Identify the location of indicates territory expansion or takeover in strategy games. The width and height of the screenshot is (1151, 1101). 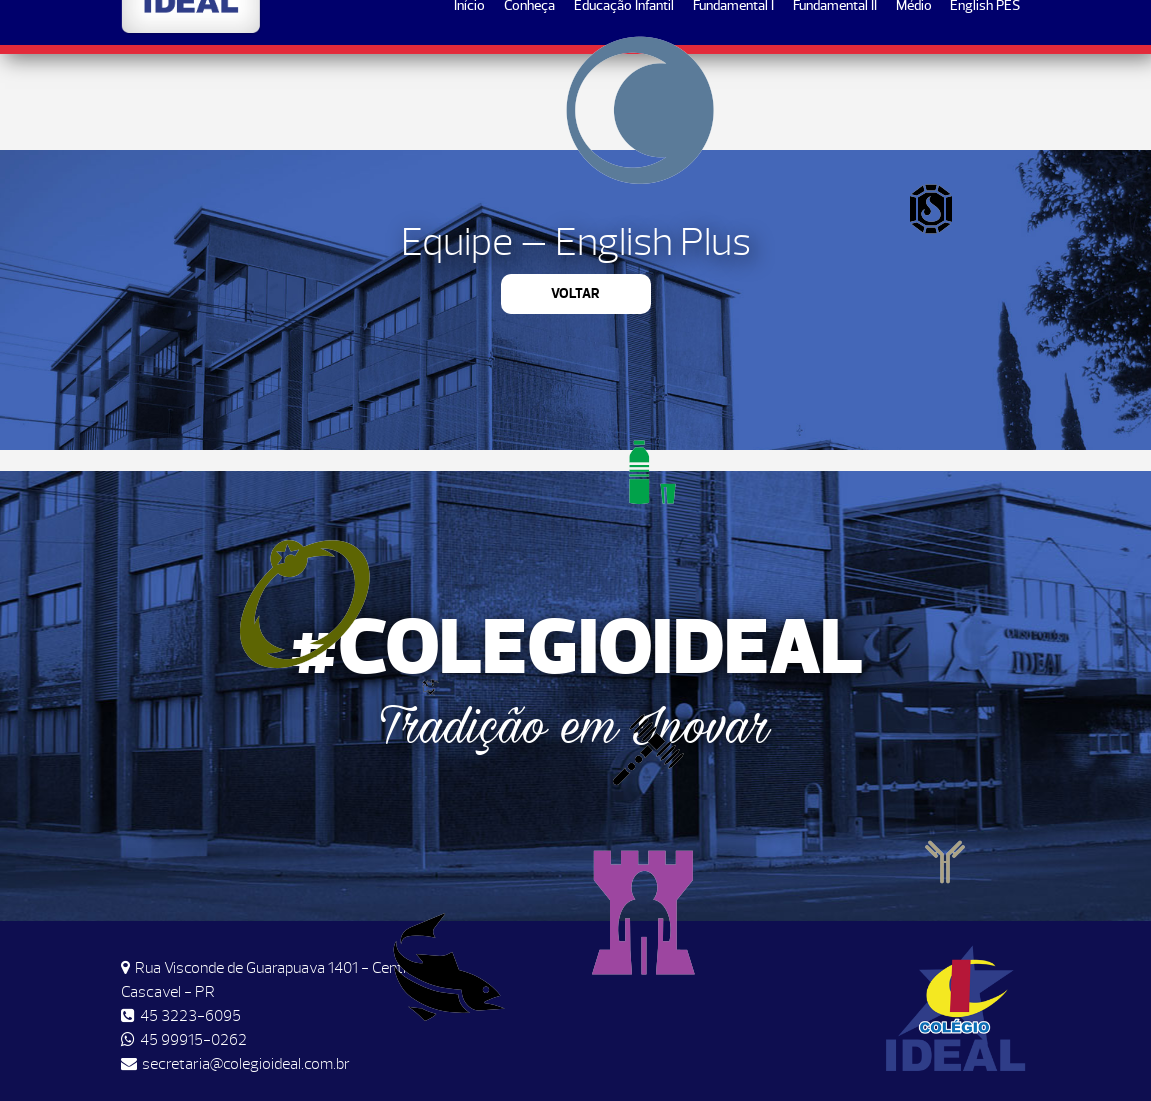
(430, 687).